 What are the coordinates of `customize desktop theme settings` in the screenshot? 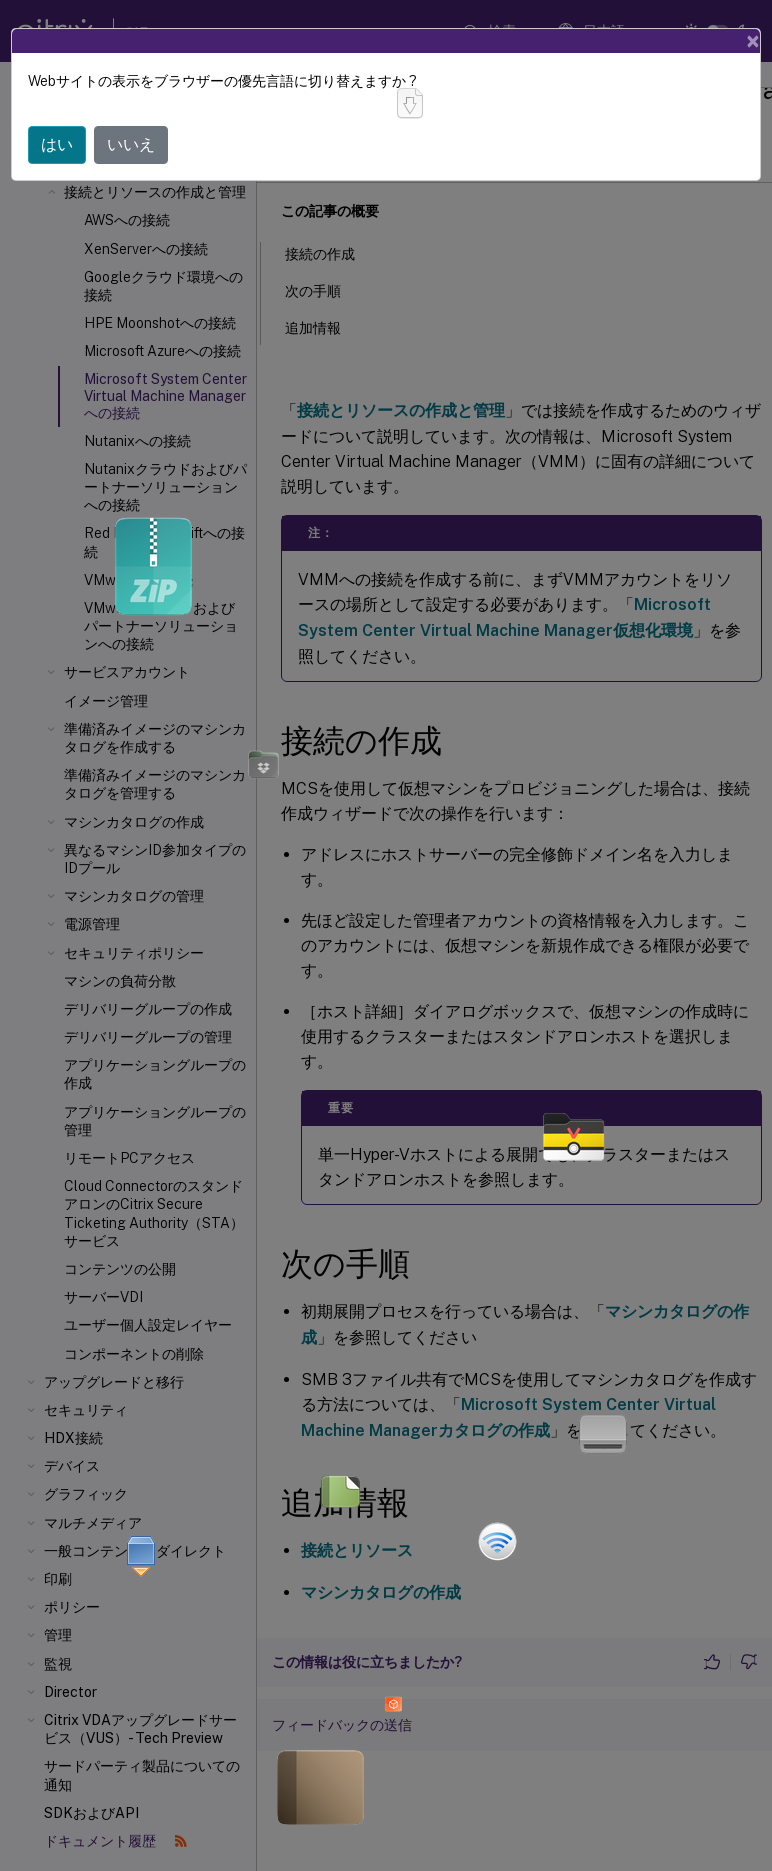 It's located at (340, 1491).